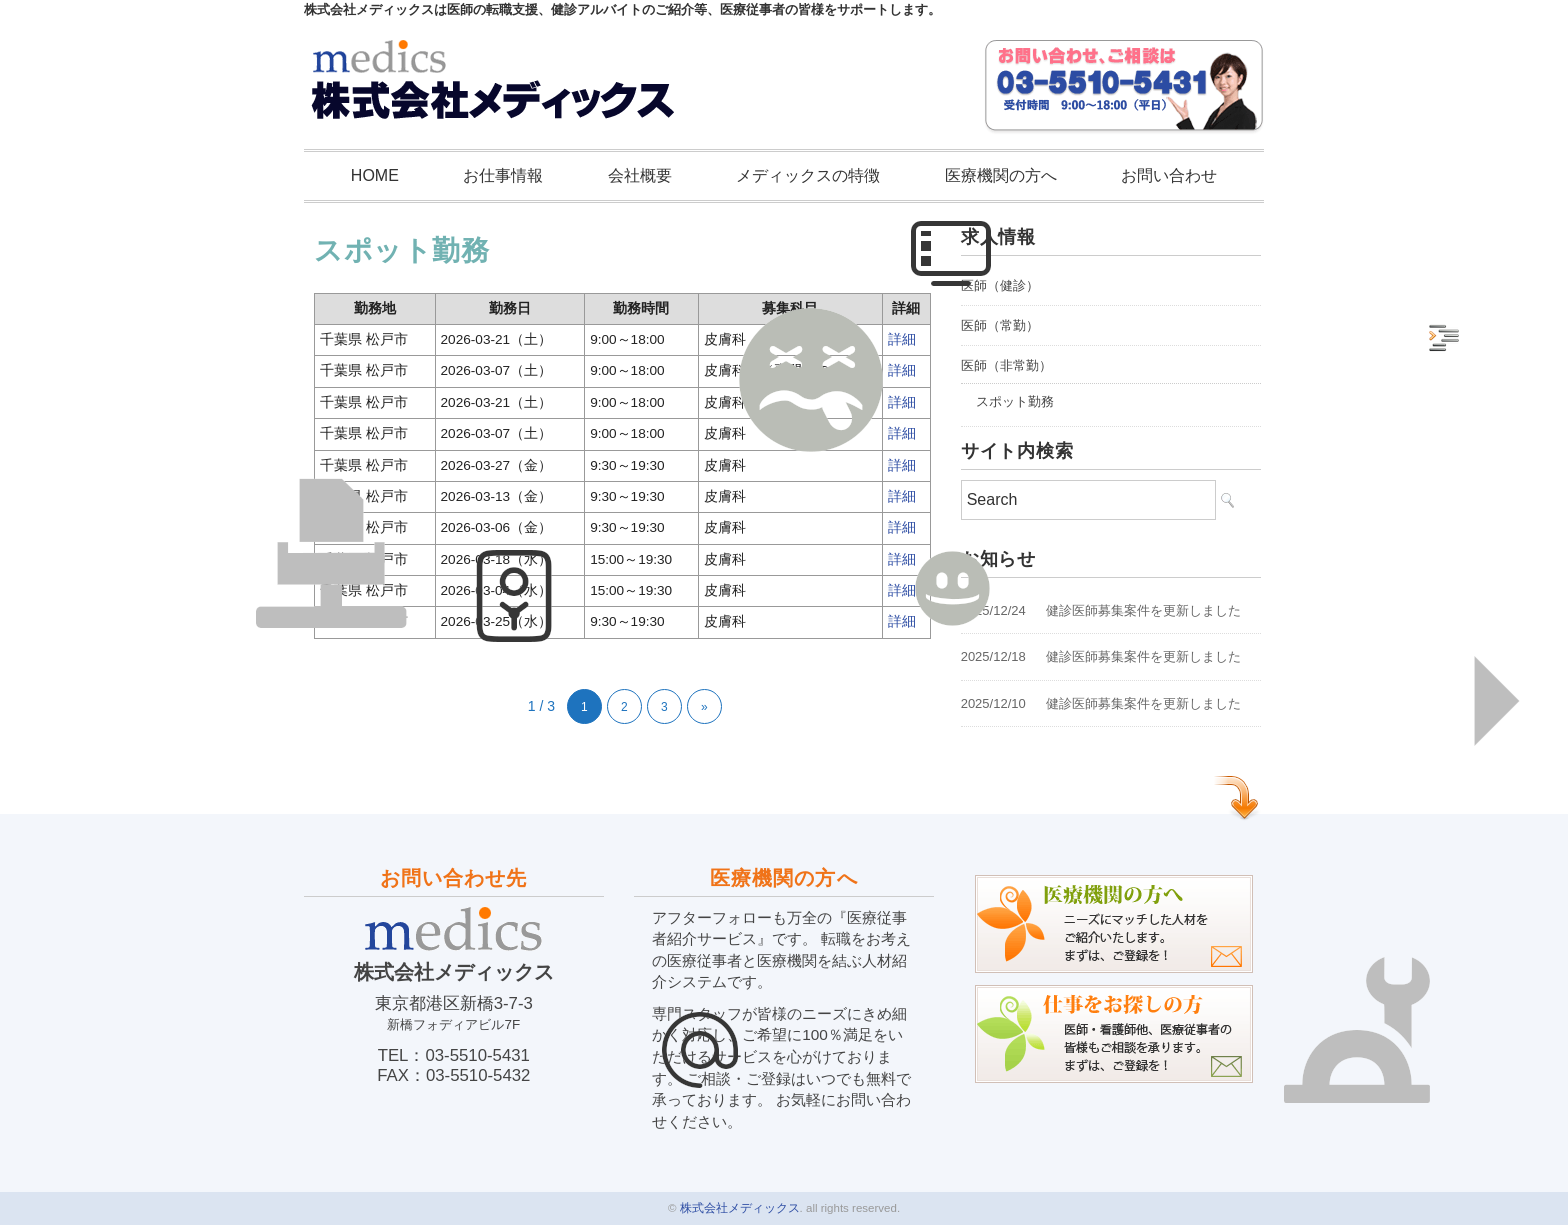 The height and width of the screenshot is (1225, 1568). Describe the element at coordinates (811, 380) in the screenshot. I see `indicates feeling unwell or sick status` at that location.